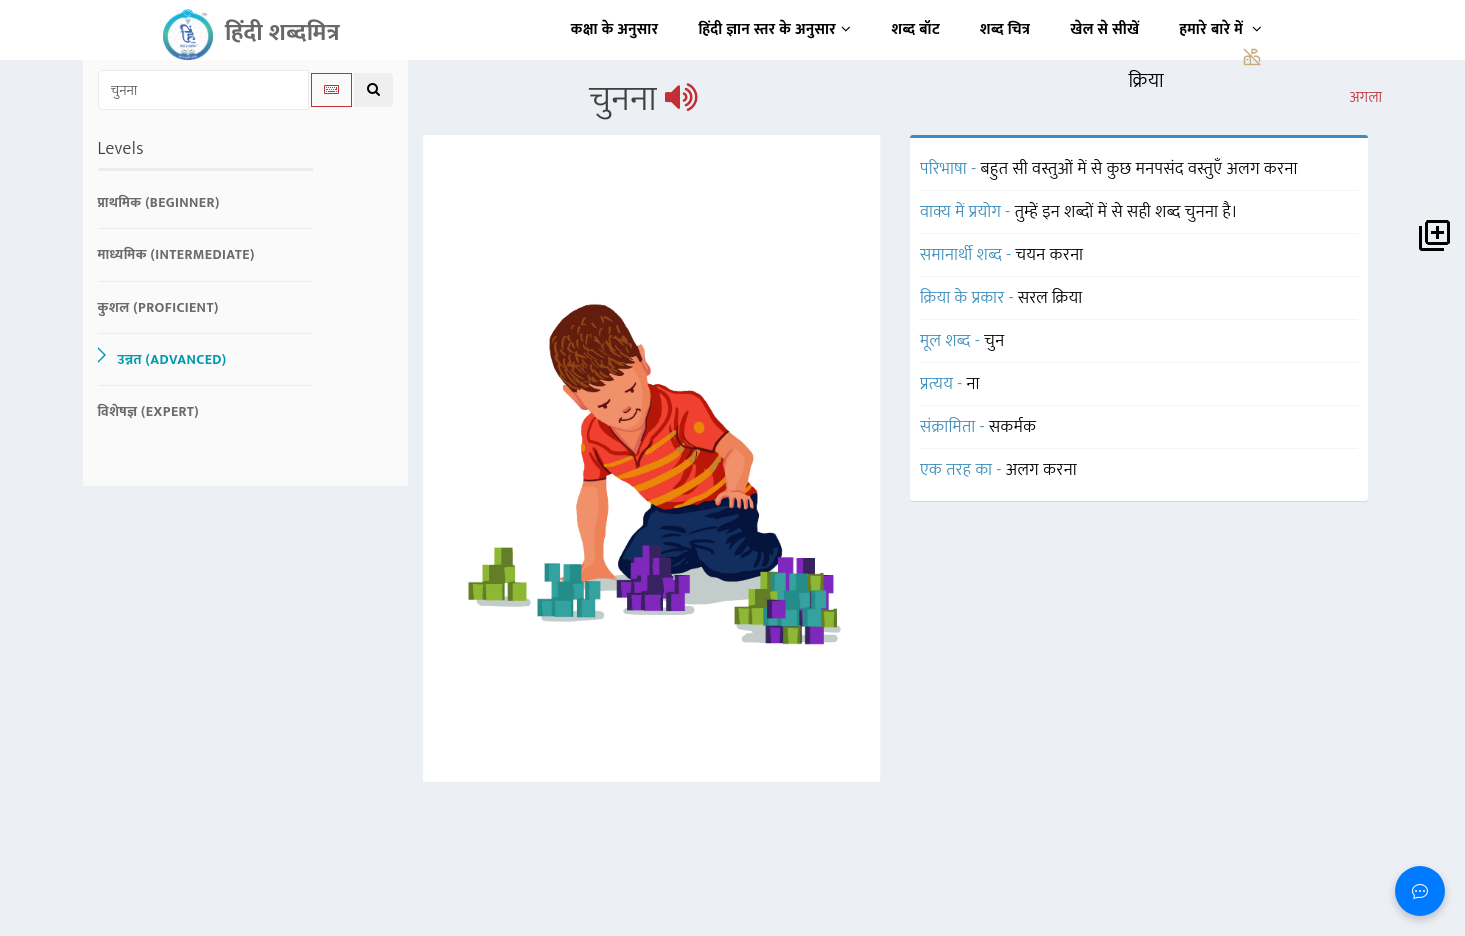  I want to click on mailbox notifications disabled, so click(1252, 57).